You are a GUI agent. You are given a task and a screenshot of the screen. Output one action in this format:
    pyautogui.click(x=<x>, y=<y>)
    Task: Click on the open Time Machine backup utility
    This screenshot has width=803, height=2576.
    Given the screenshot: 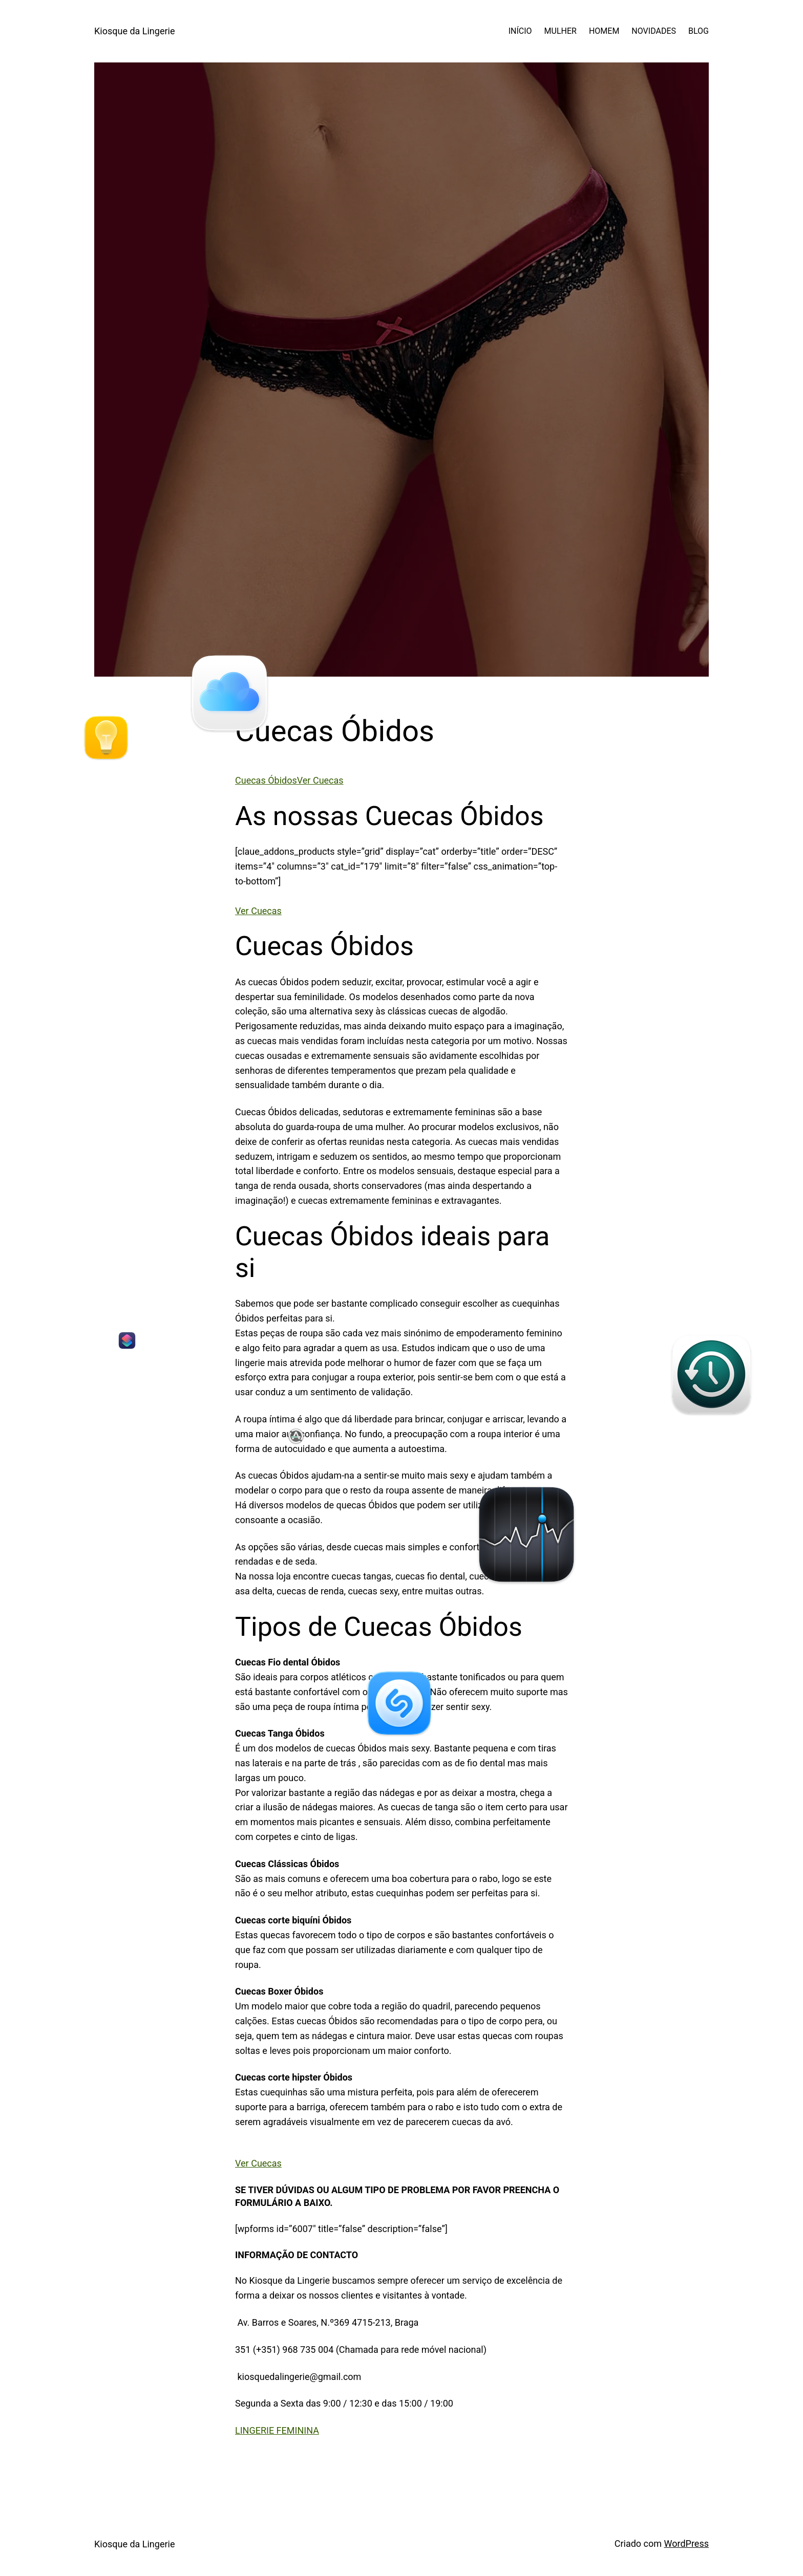 What is the action you would take?
    pyautogui.click(x=711, y=1374)
    